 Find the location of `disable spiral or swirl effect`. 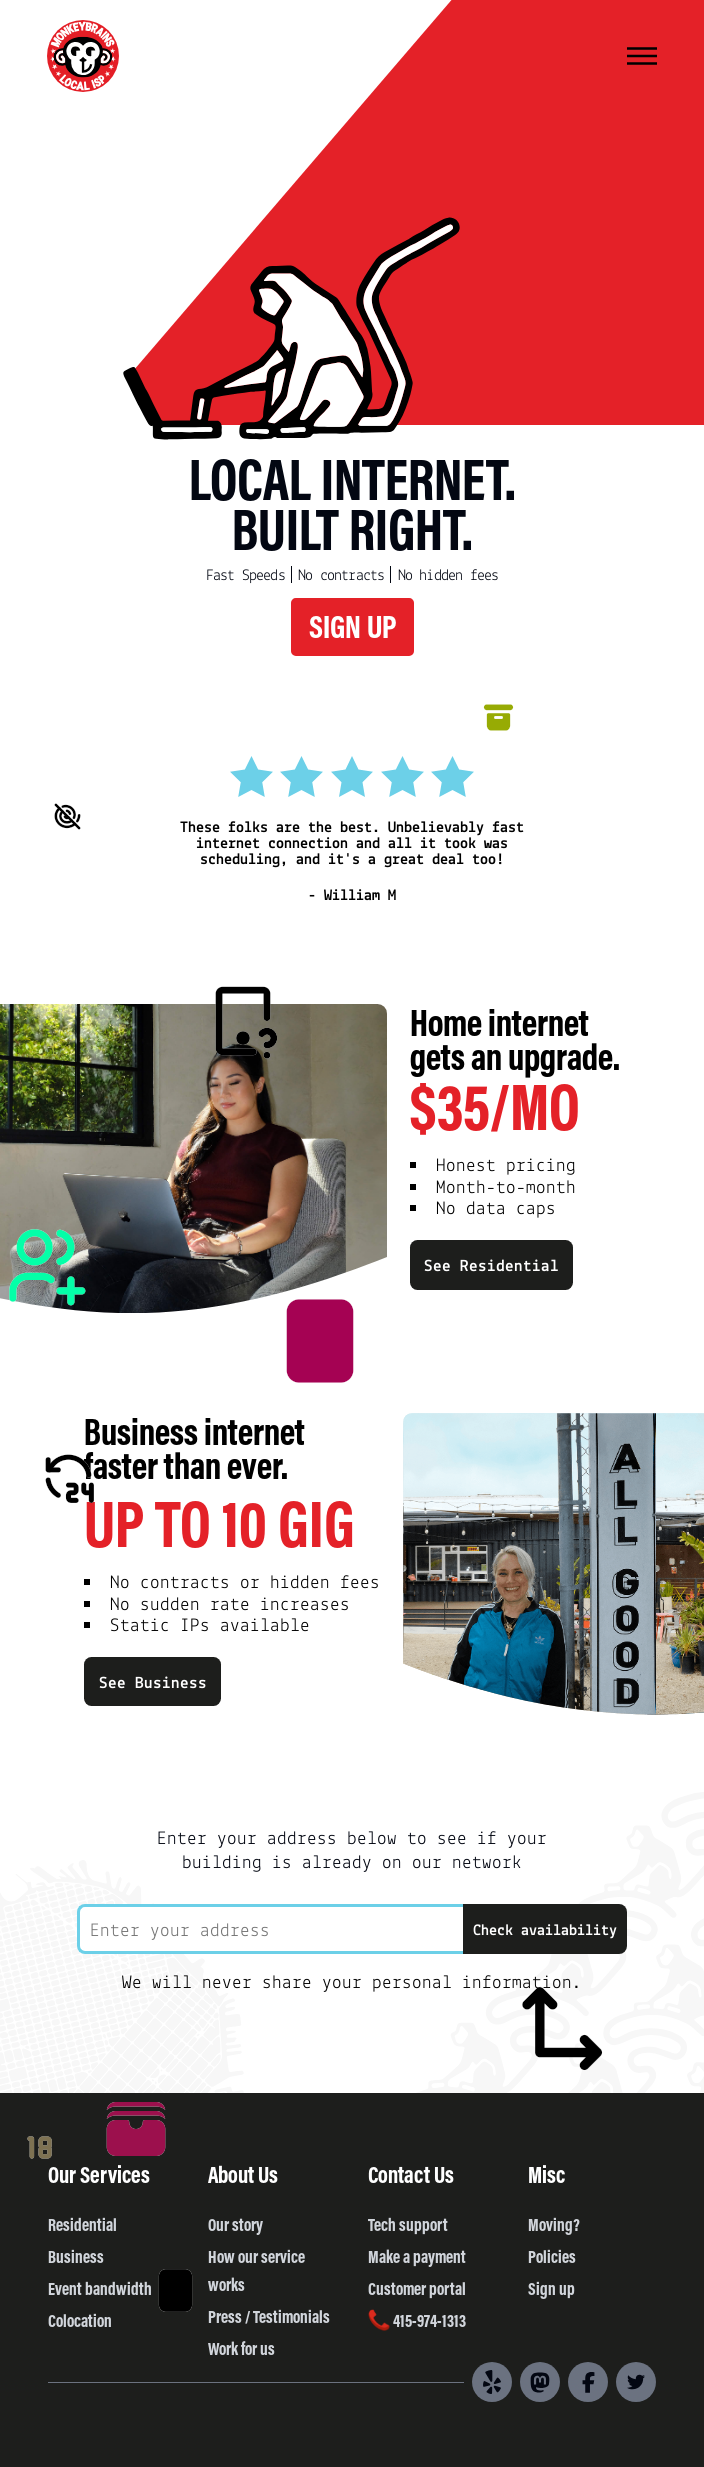

disable spiral or swirl effect is located at coordinates (67, 816).